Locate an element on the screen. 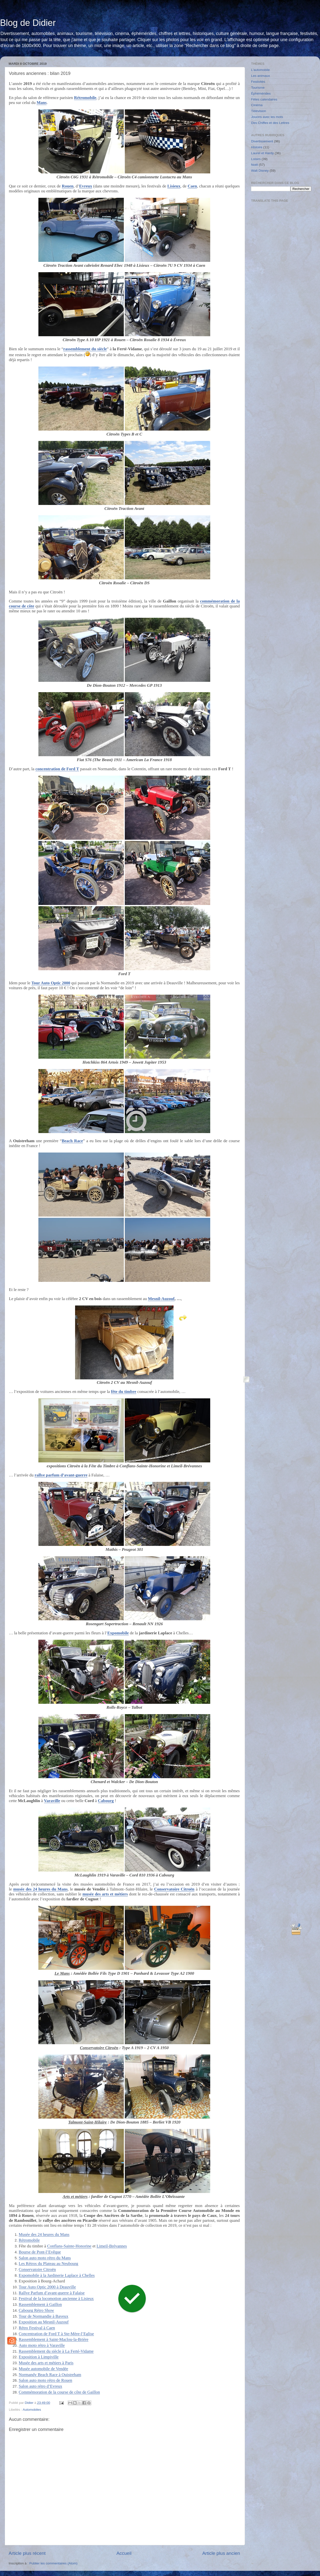  stop media playback is located at coordinates (246, 1379).